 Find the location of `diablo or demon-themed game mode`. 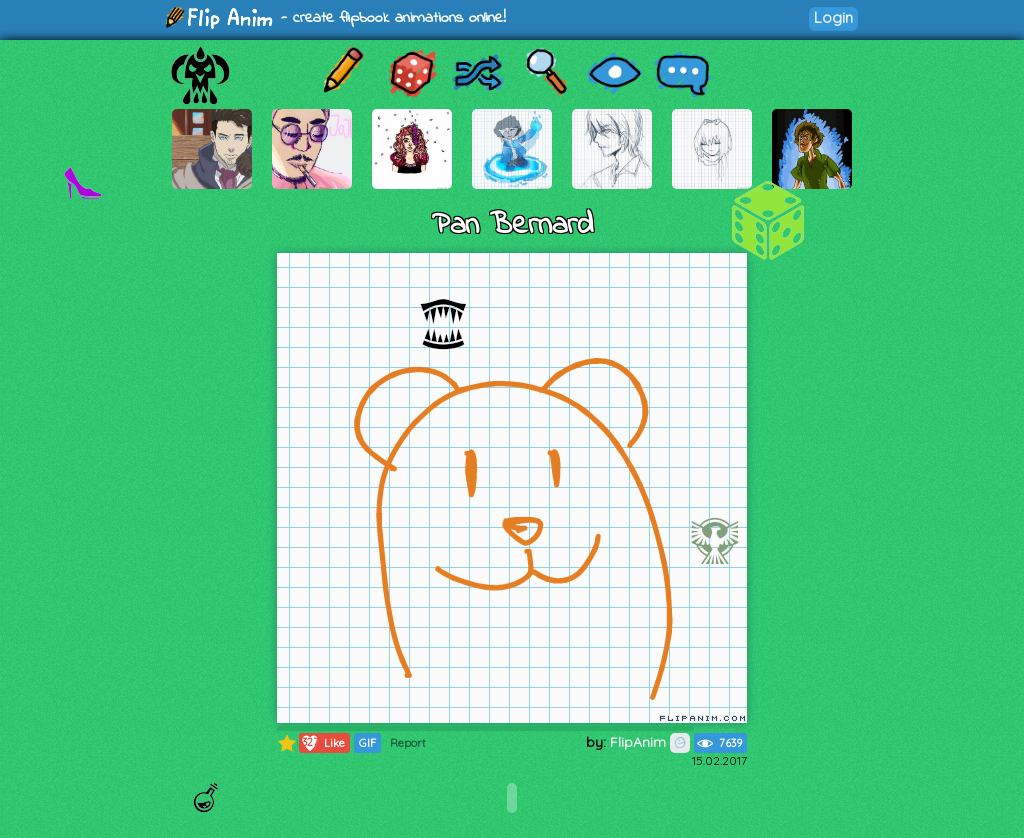

diablo or demon-themed game mode is located at coordinates (200, 75).